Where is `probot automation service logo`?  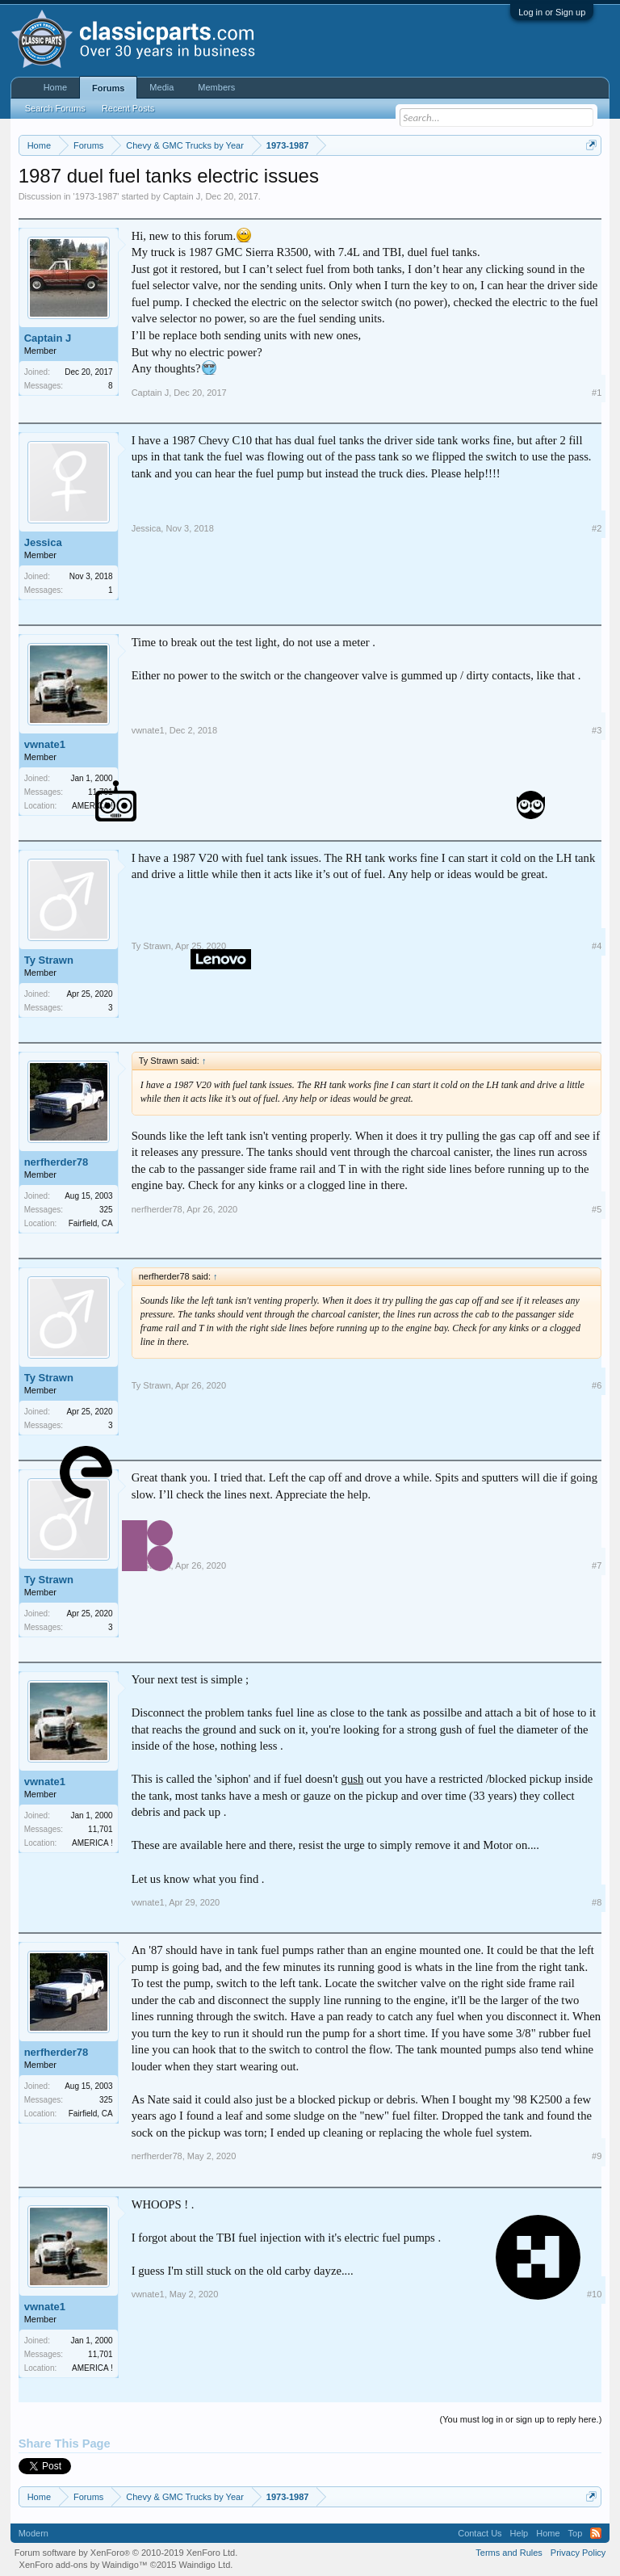
probot automation service logo is located at coordinates (115, 801).